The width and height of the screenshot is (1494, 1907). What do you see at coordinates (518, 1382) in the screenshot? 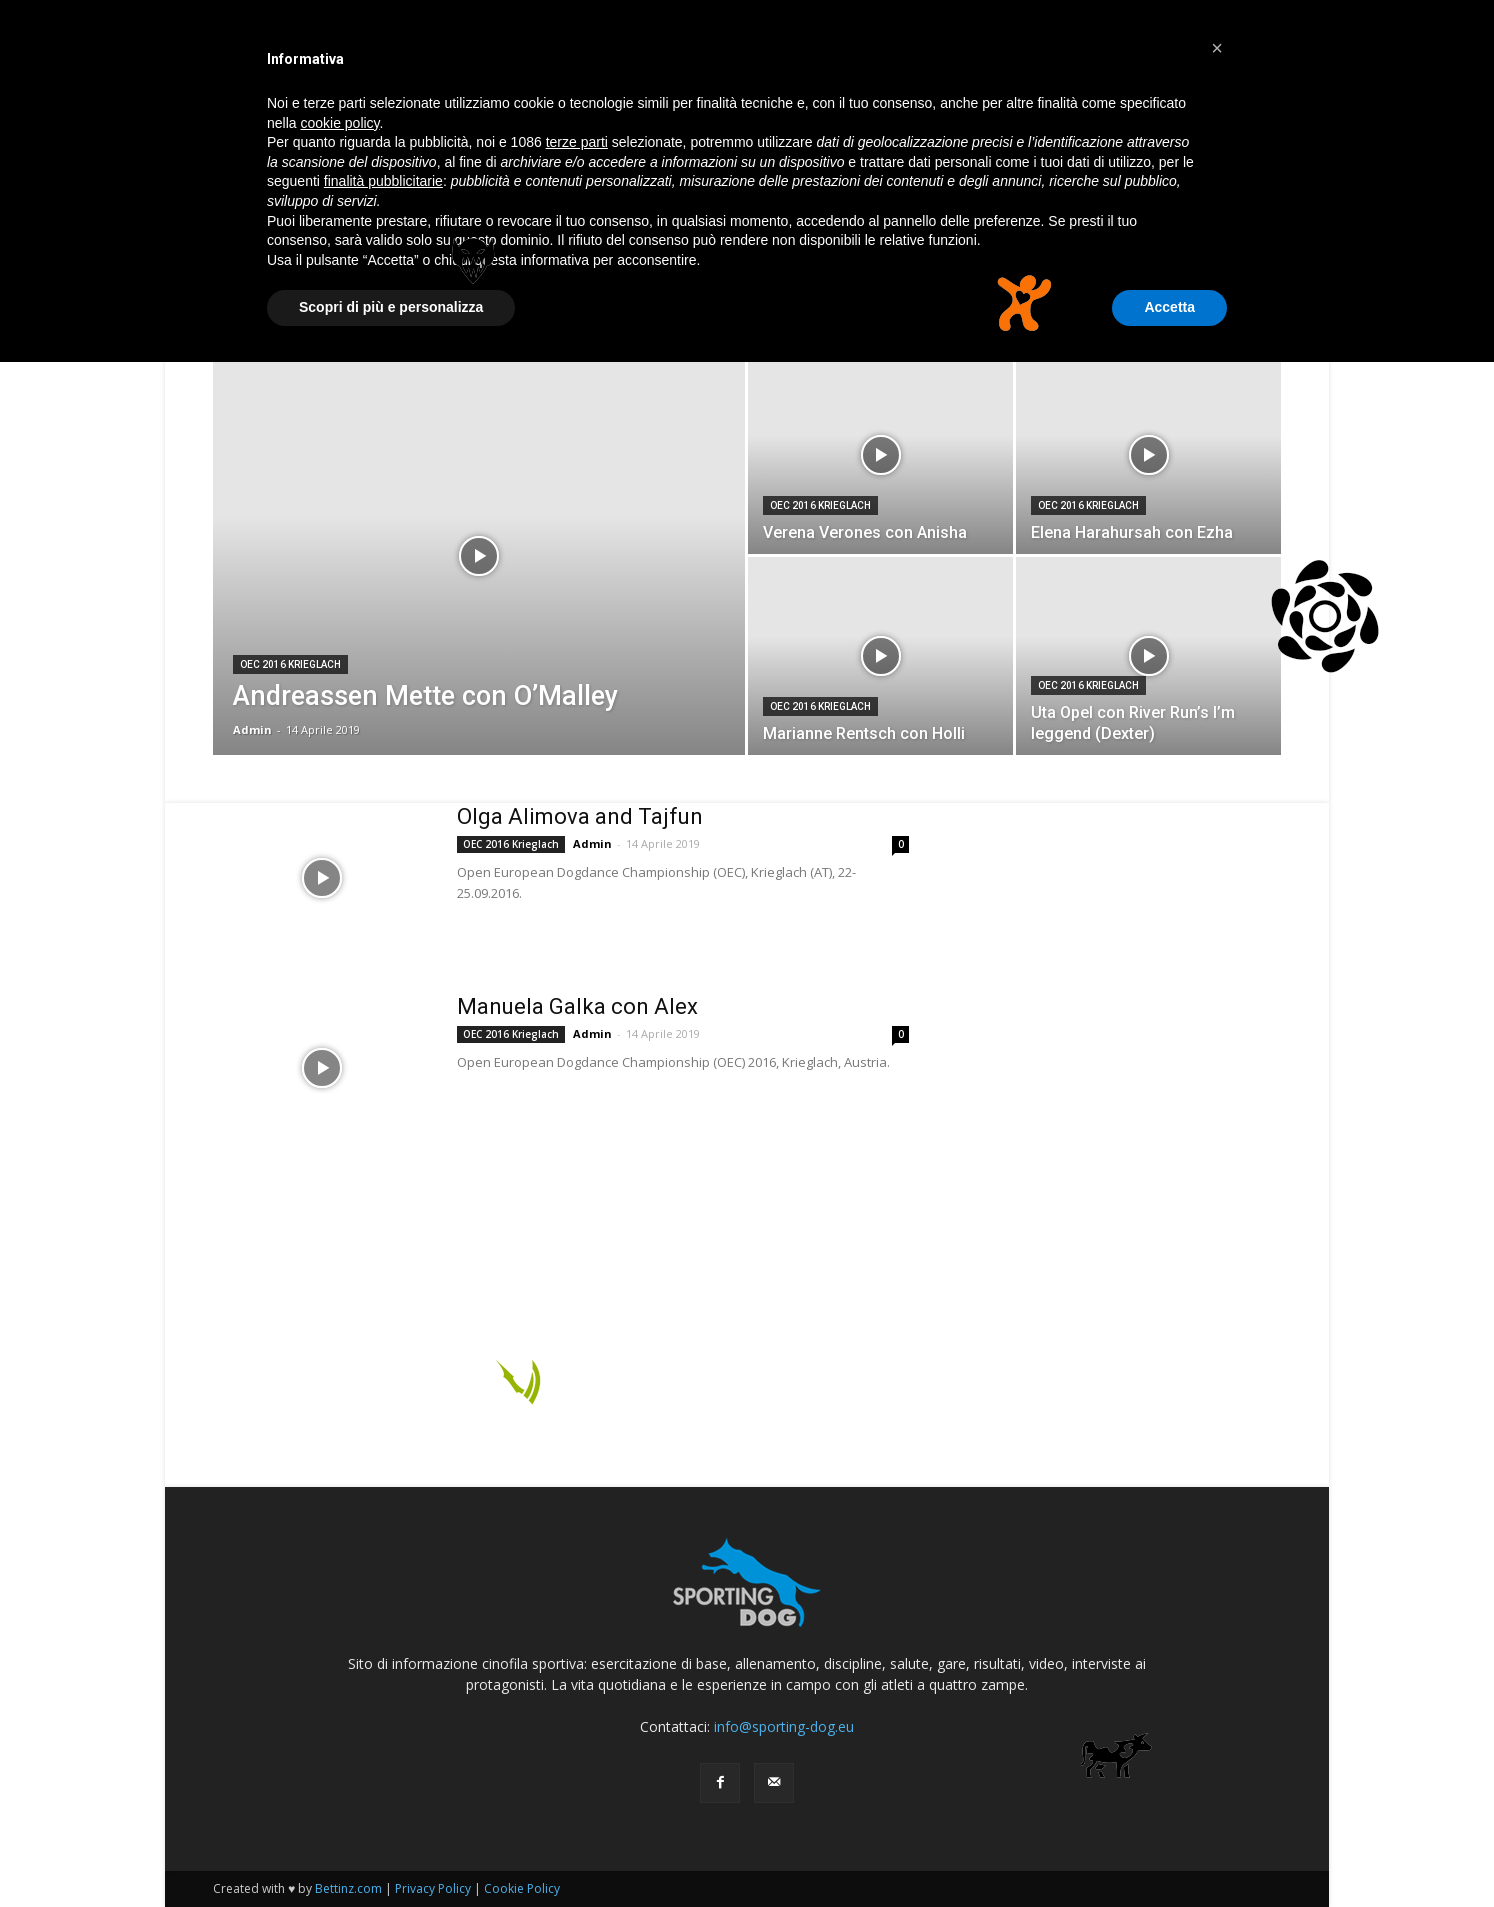
I see `indicates a tearing or ripping action in gameplay` at bounding box center [518, 1382].